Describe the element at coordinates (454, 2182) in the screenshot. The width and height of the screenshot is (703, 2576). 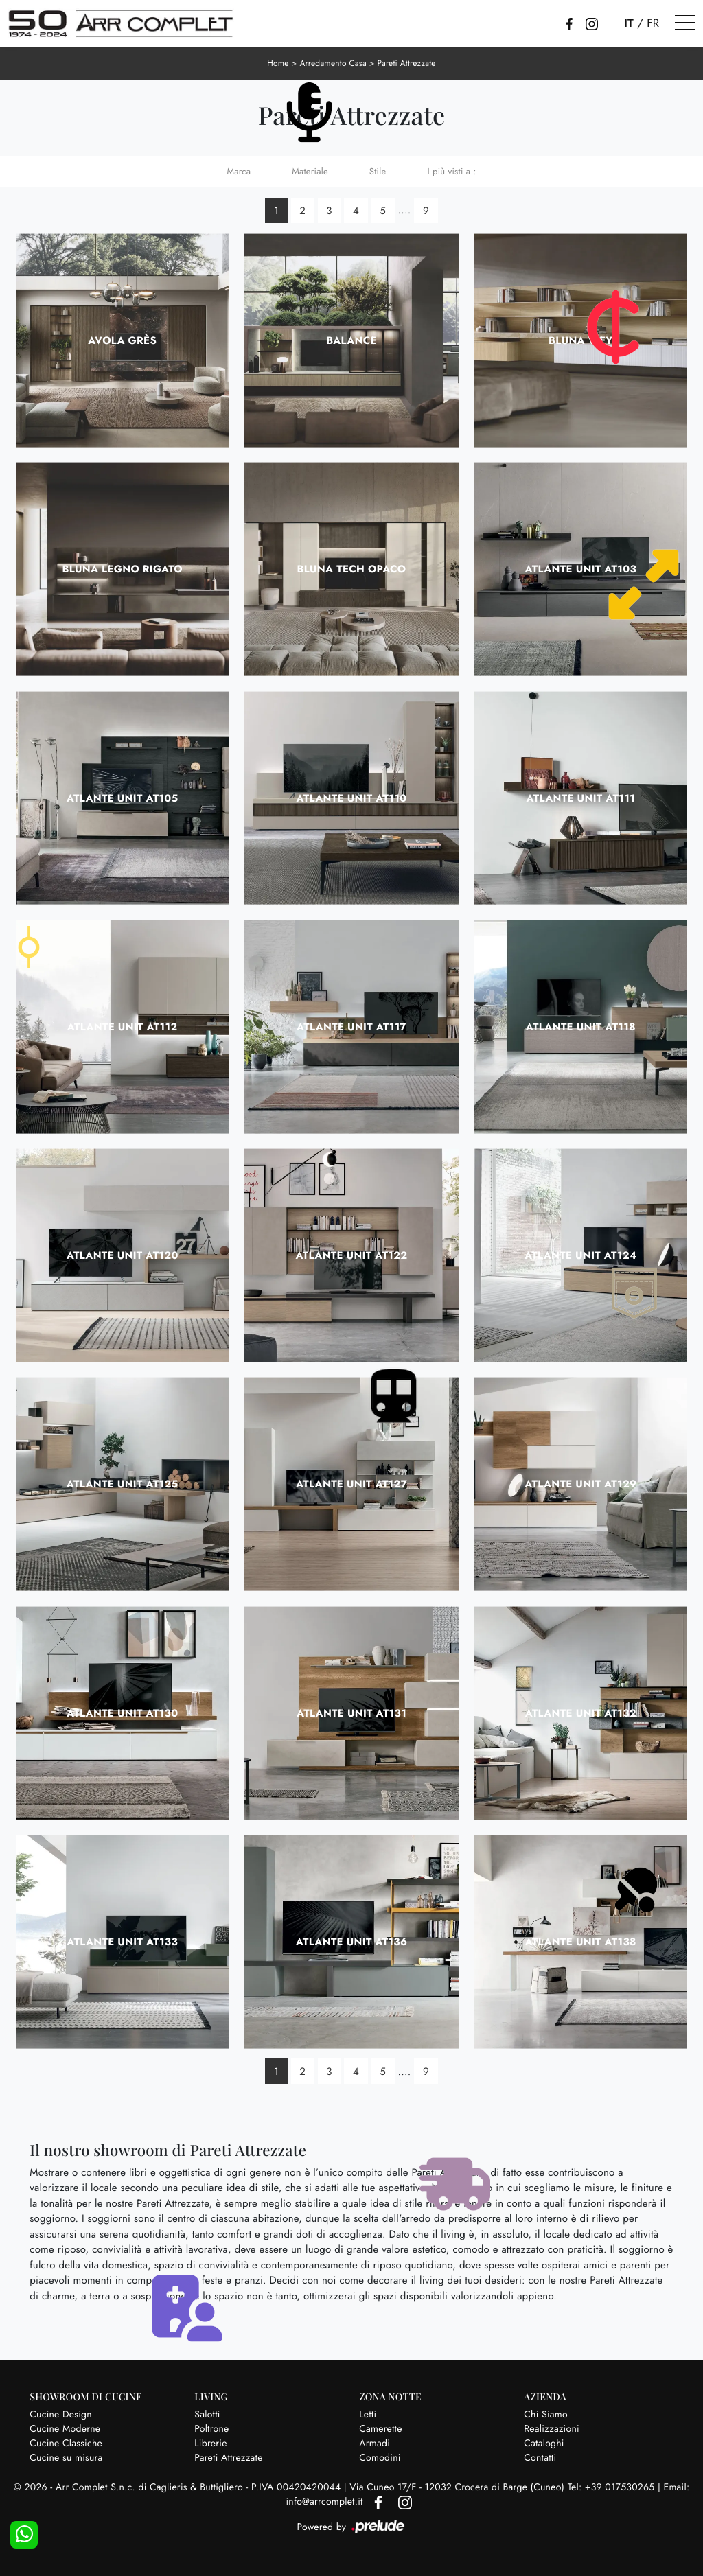
I see `indicates express or expedited shipping` at that location.